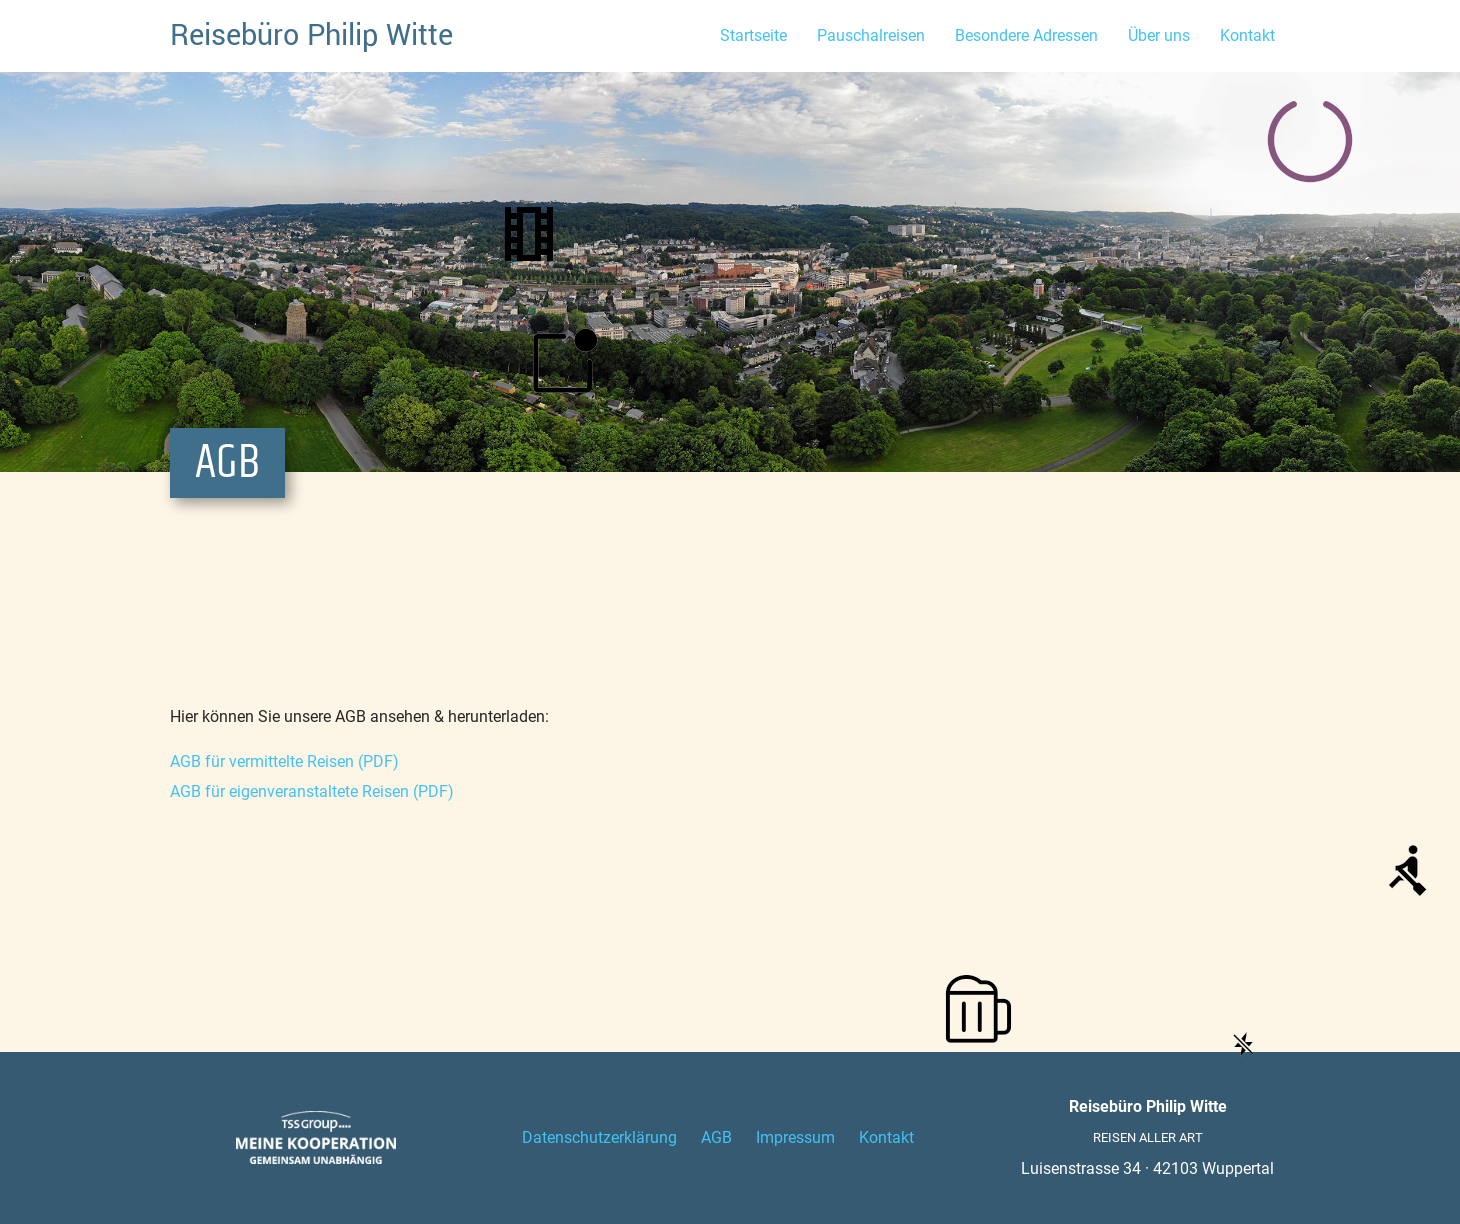 This screenshot has width=1460, height=1224. What do you see at coordinates (1406, 869) in the screenshot?
I see `access rowing or kayaking activities` at bounding box center [1406, 869].